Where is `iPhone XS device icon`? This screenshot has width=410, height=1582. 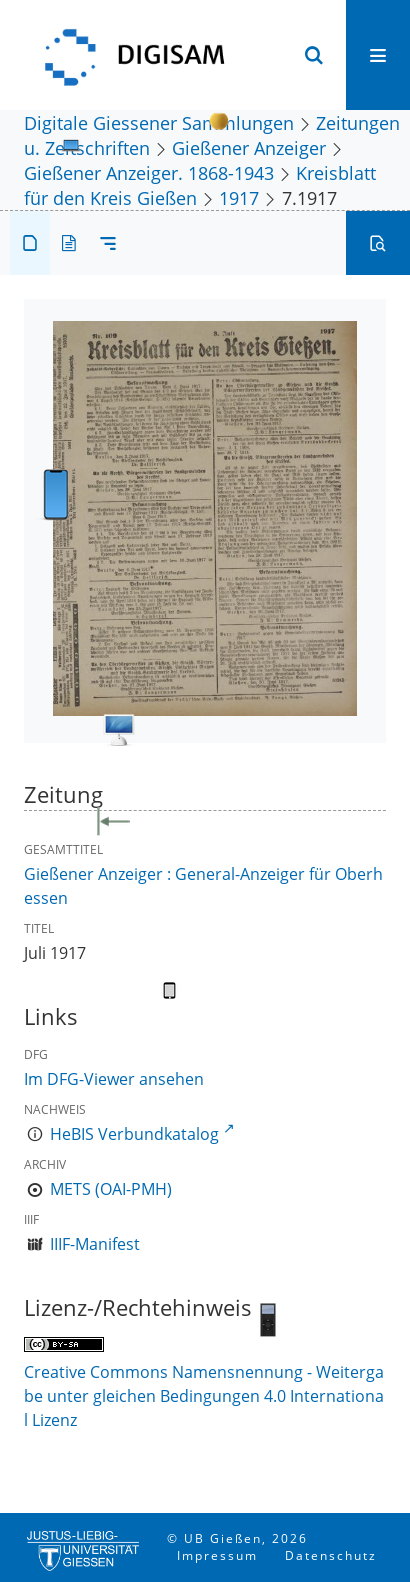
iPhone XS device icon is located at coordinates (56, 495).